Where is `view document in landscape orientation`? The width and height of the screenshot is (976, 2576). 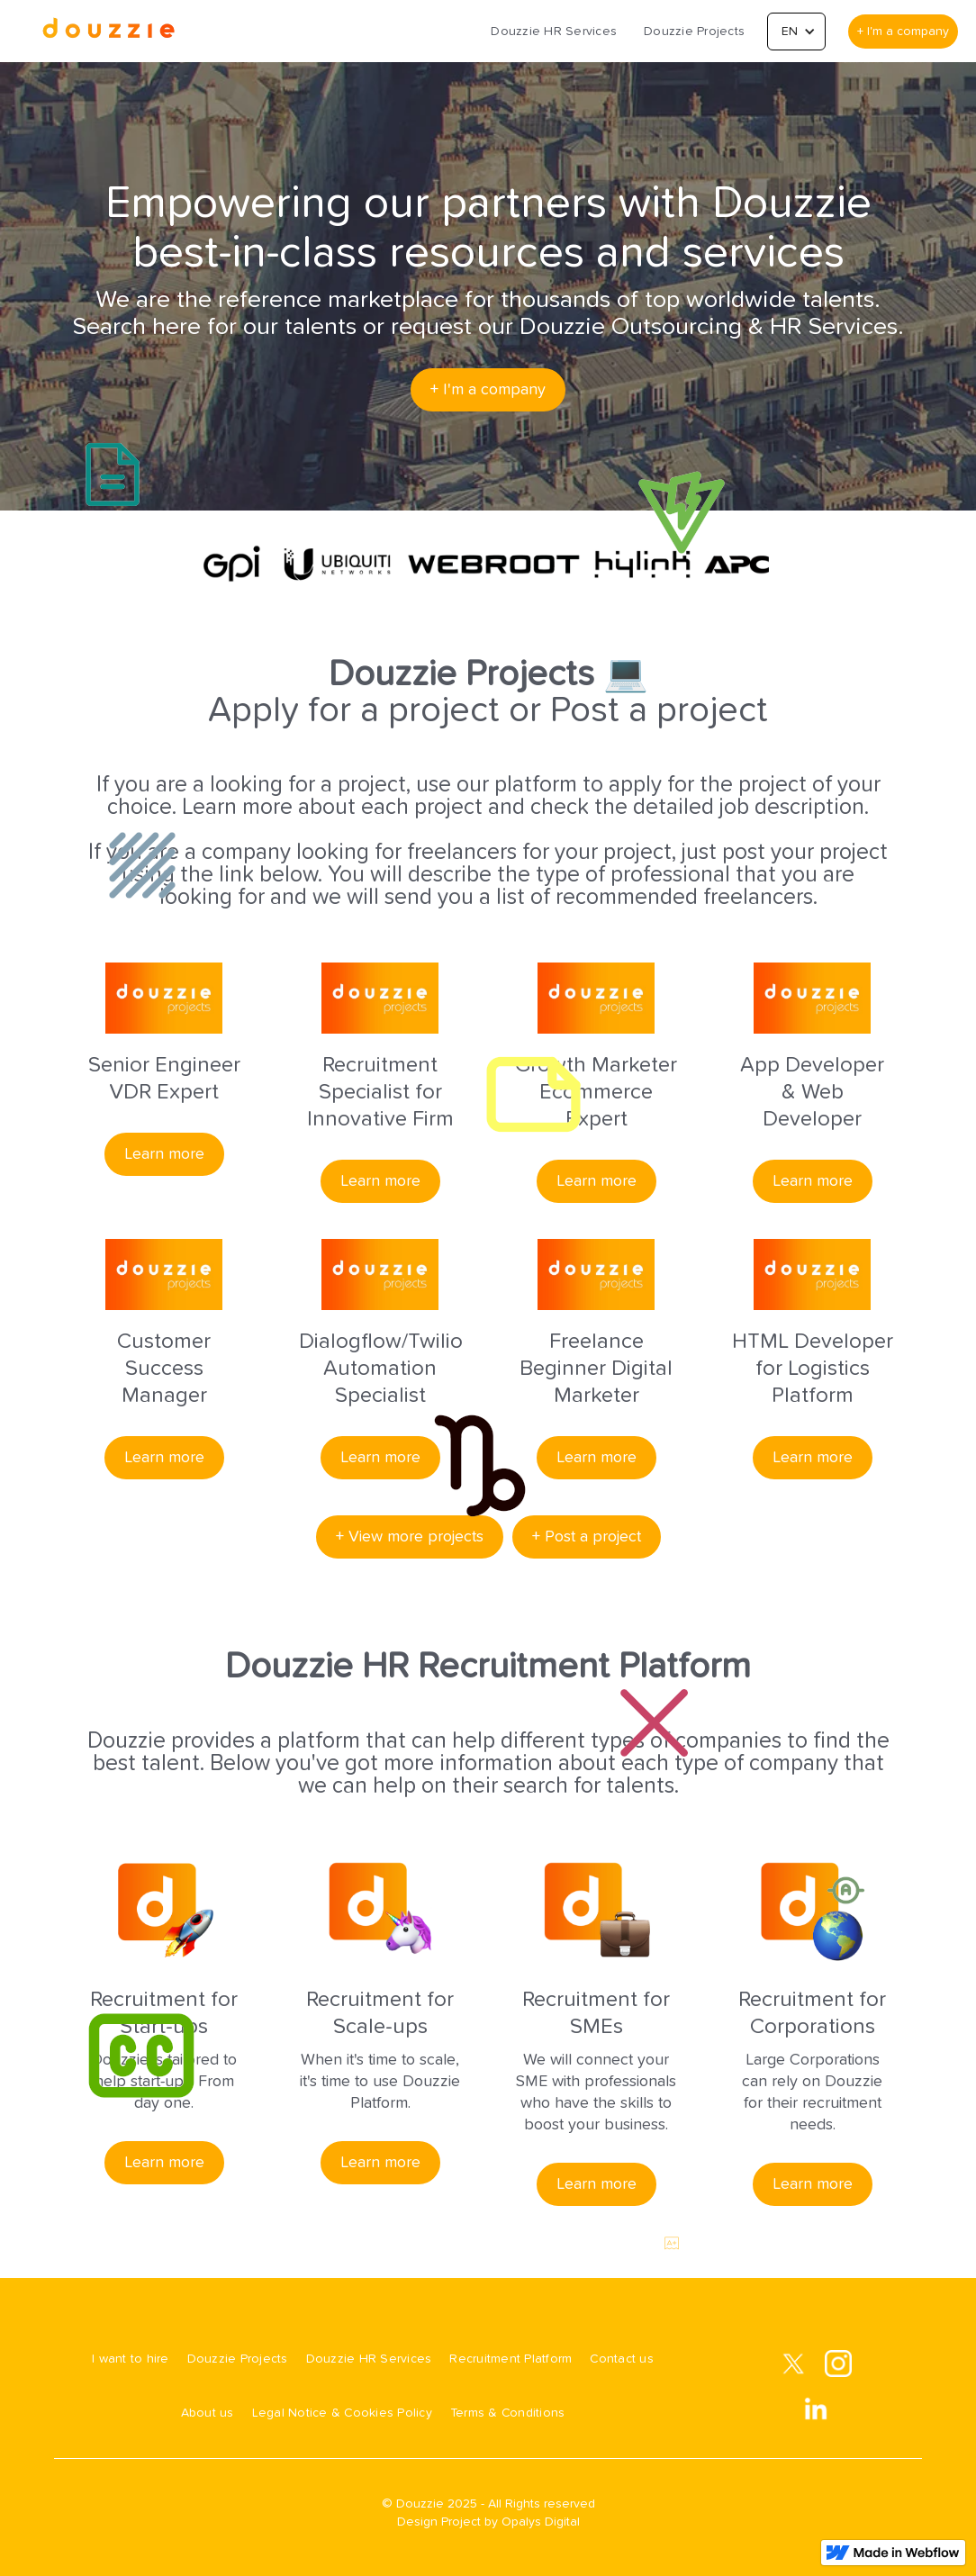 view document in landscape orientation is located at coordinates (533, 1094).